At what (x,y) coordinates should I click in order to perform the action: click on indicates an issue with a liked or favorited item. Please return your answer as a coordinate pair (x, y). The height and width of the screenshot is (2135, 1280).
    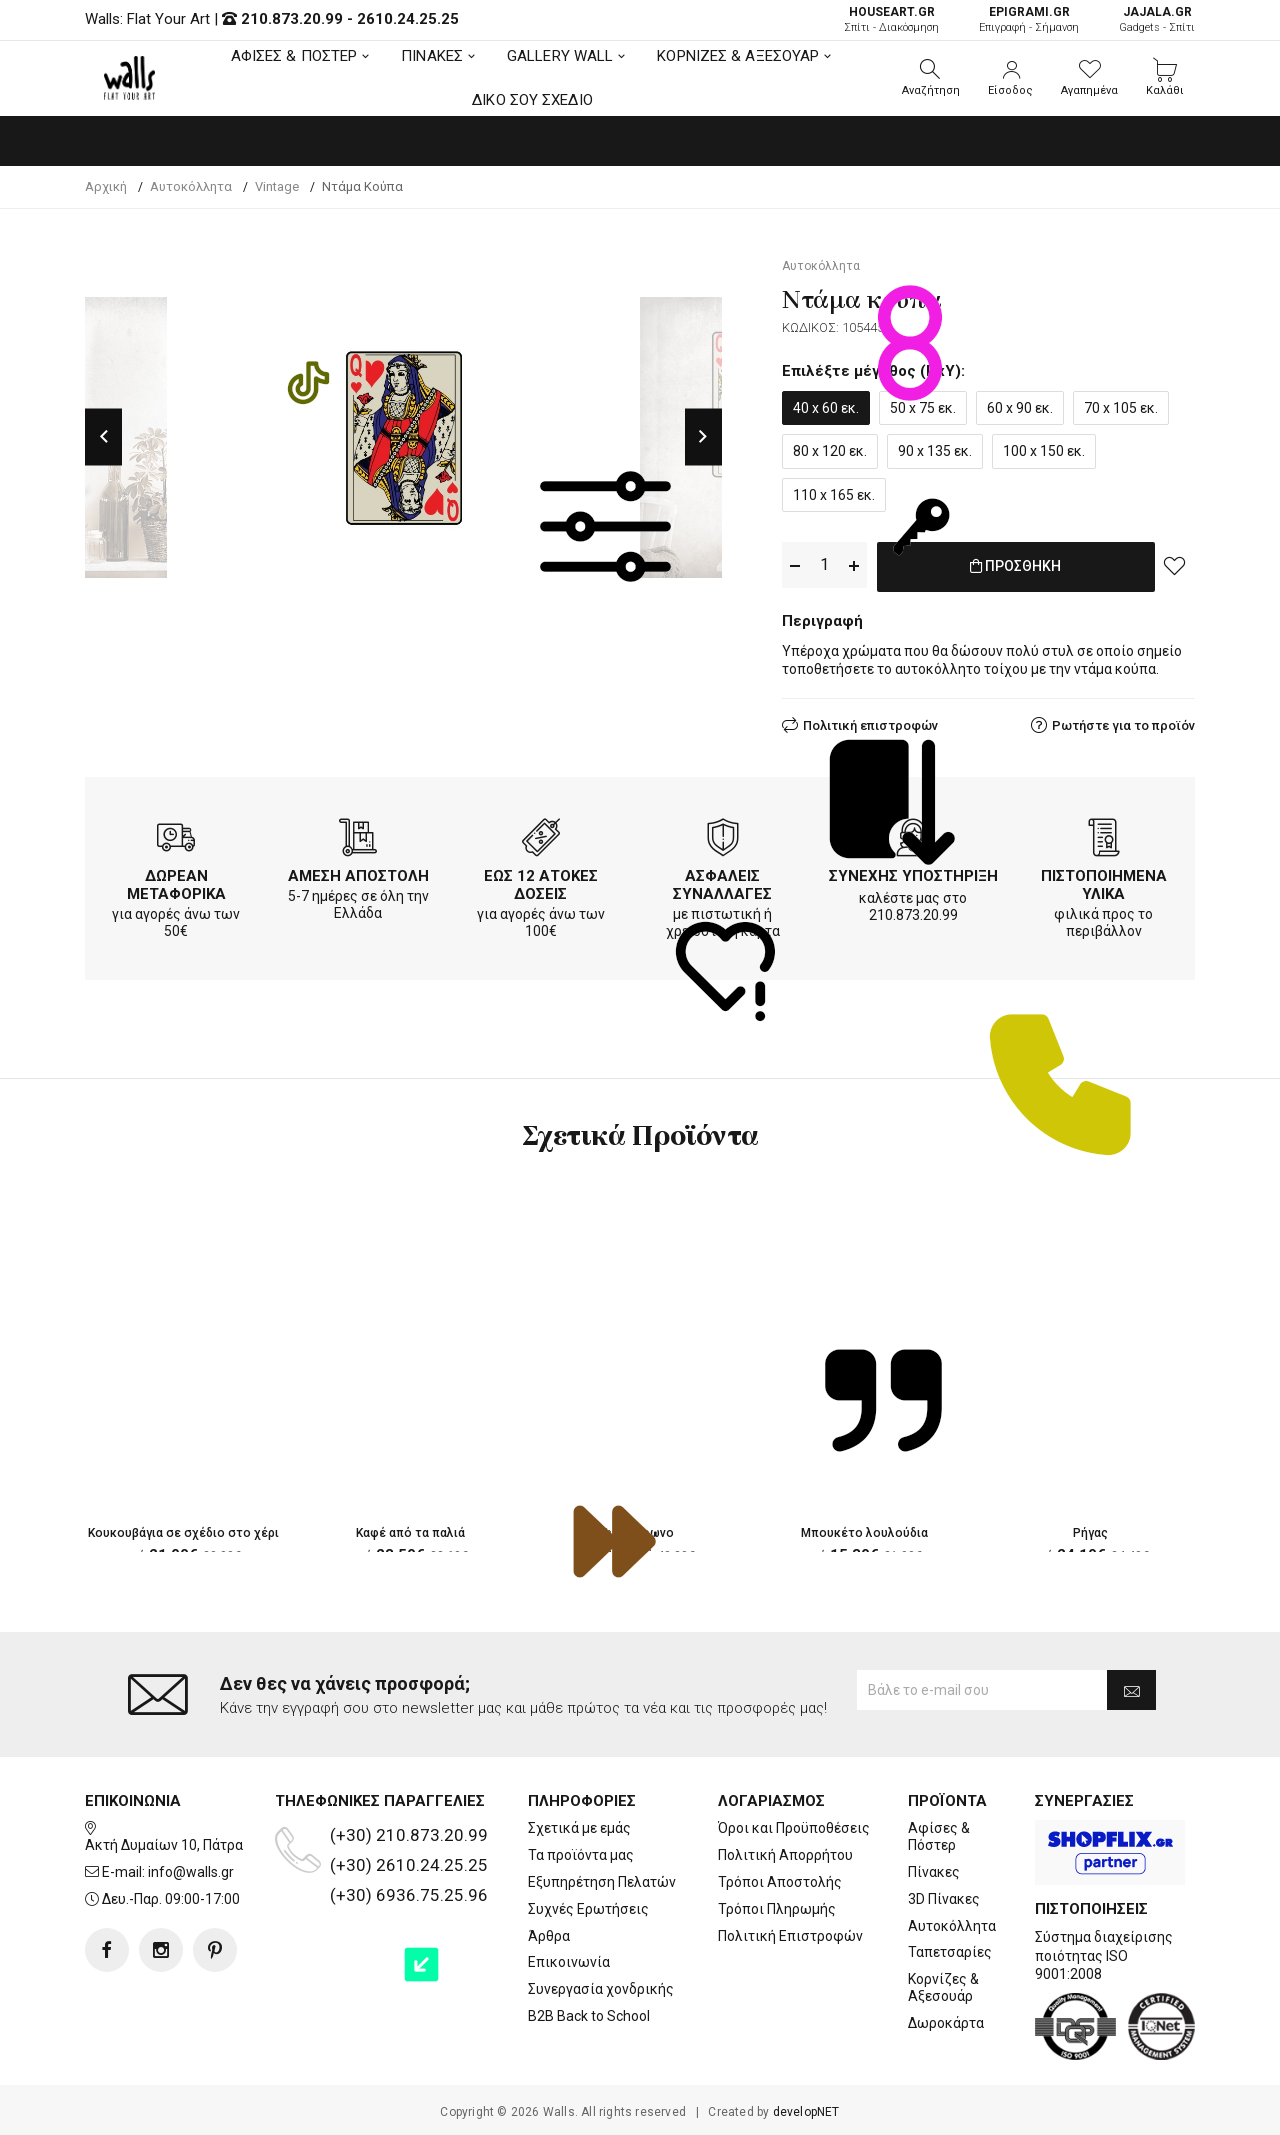
    Looking at the image, I should click on (725, 966).